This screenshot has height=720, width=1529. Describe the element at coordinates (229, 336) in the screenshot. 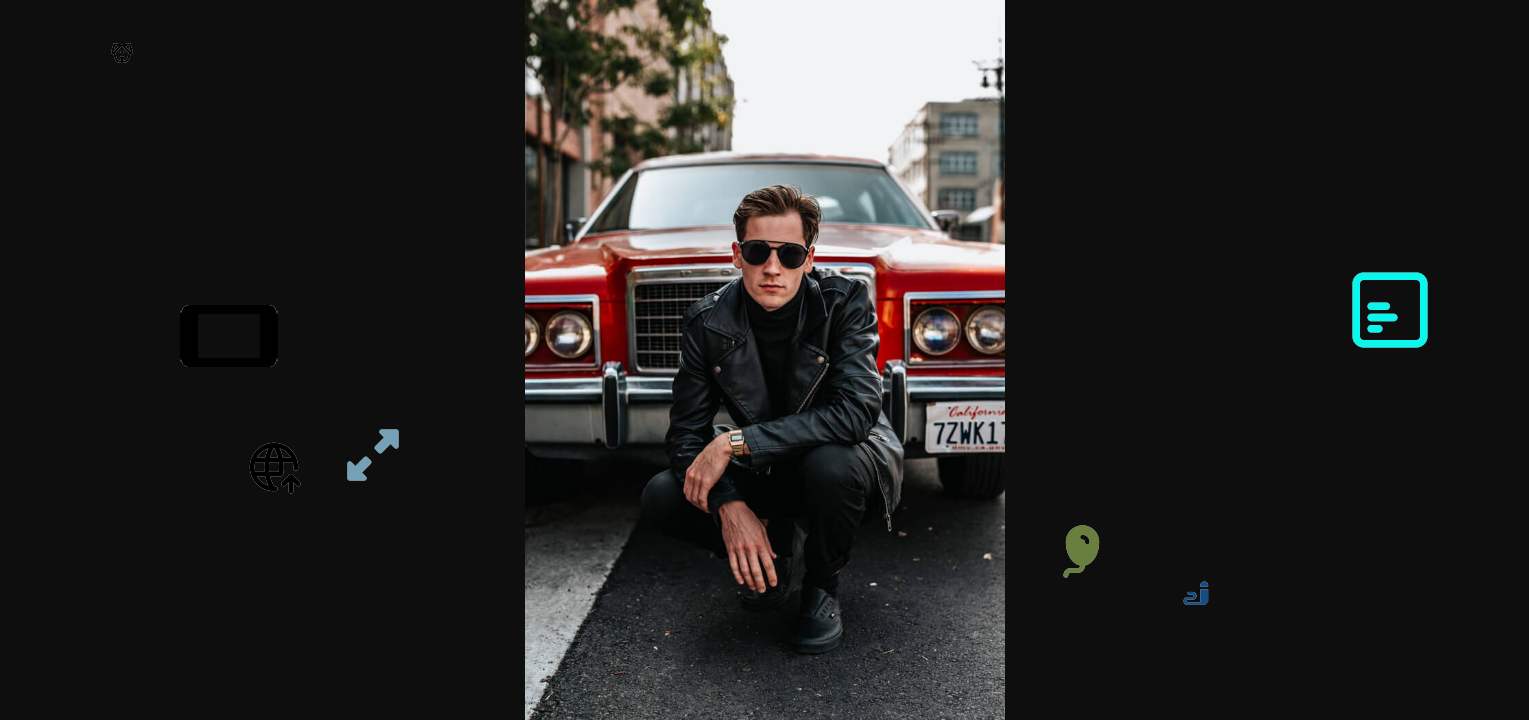

I see `rotate device to landscape orientation` at that location.